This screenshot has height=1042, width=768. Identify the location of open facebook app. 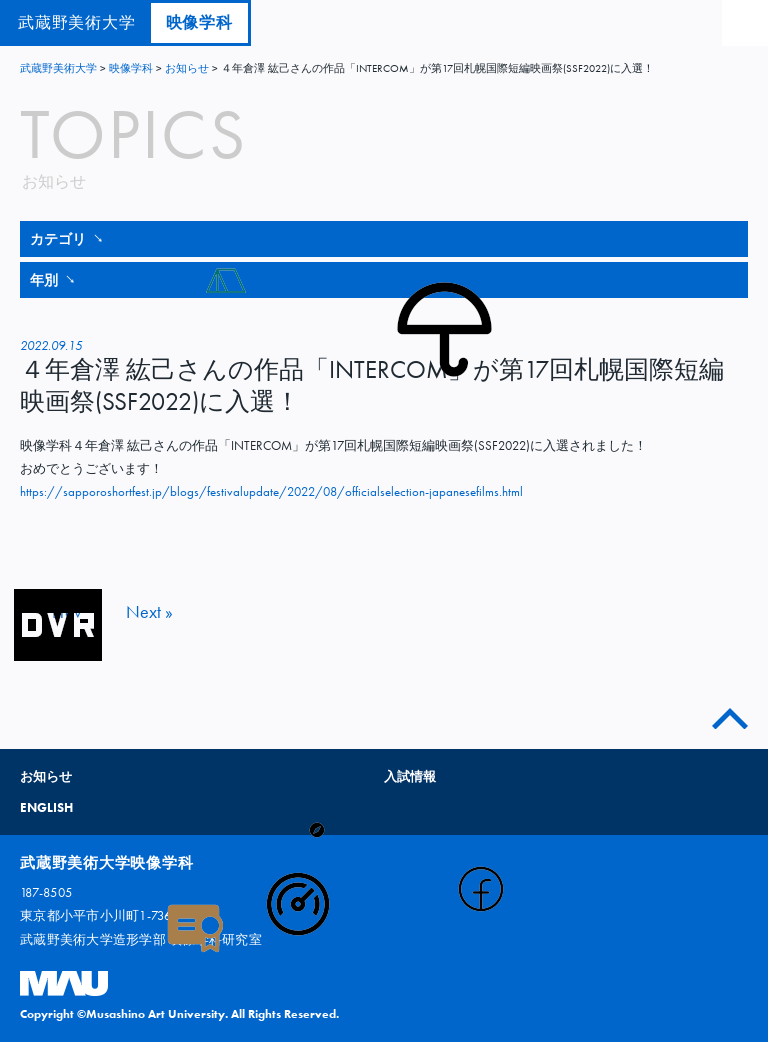
(481, 889).